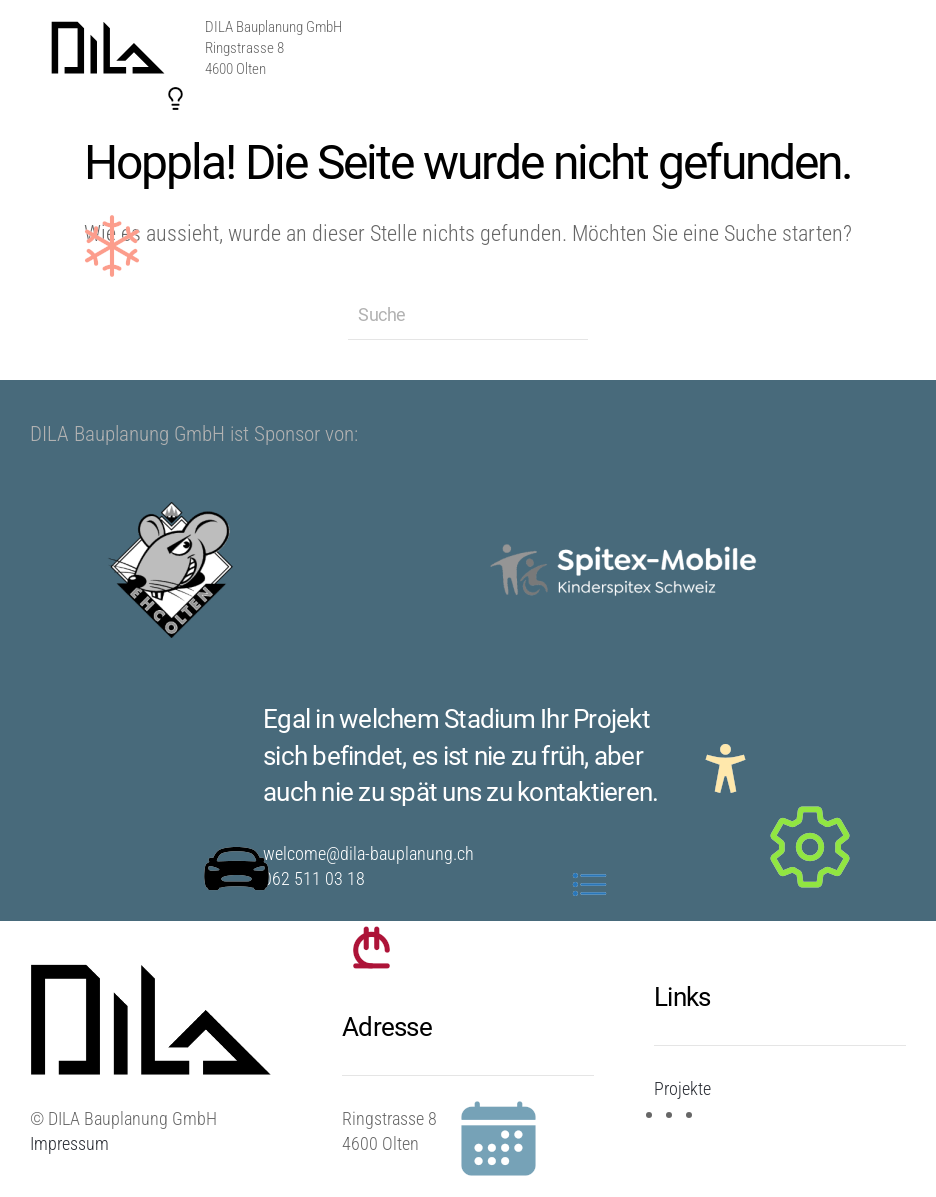 The height and width of the screenshot is (1197, 936). I want to click on indicates cold or winter weather conditions, so click(112, 246).